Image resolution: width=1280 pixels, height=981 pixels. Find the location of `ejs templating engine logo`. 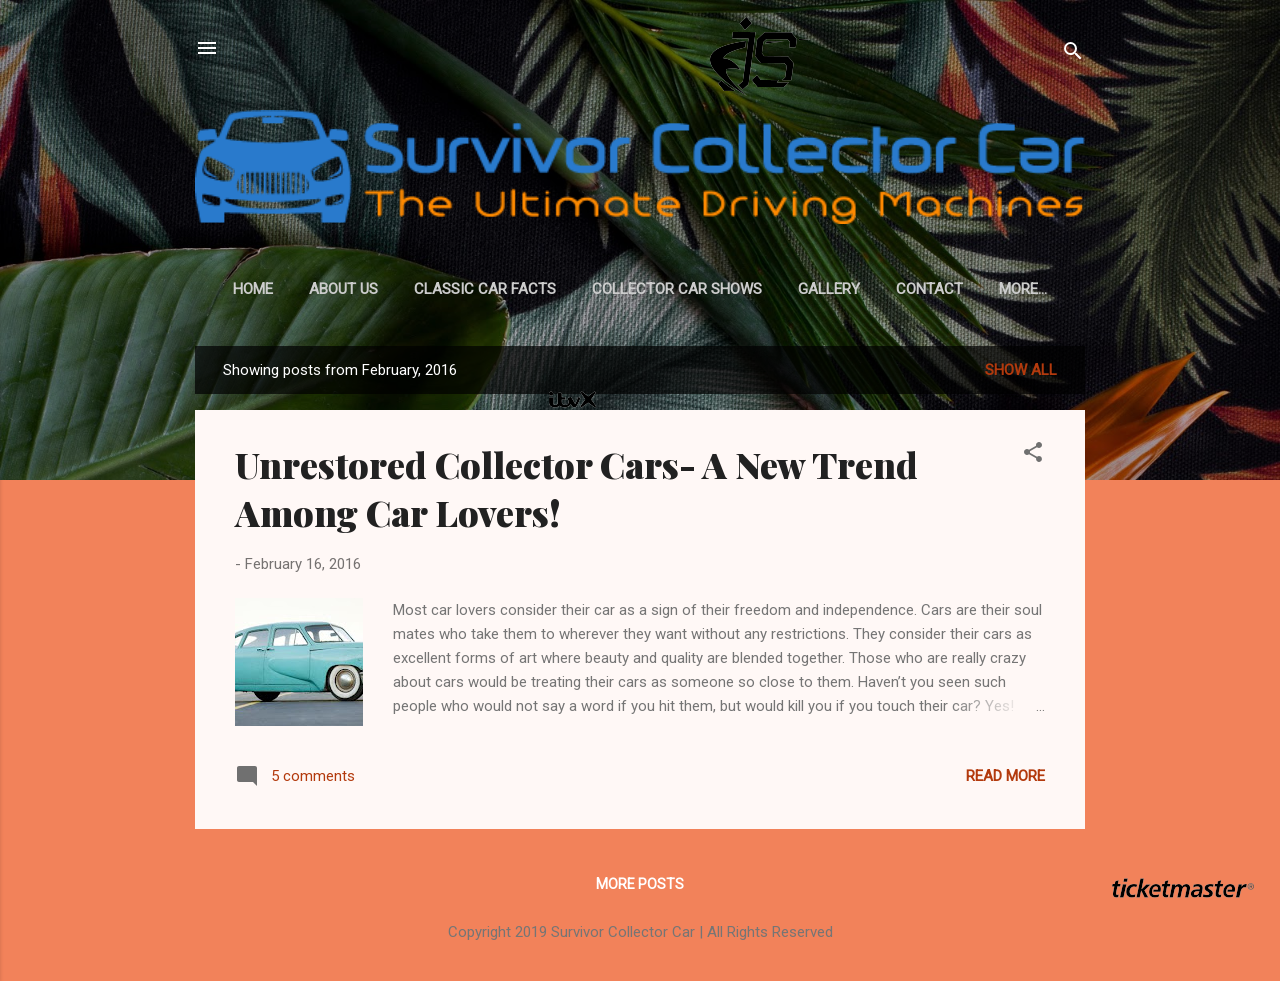

ejs templating engine logo is located at coordinates (760, 56).